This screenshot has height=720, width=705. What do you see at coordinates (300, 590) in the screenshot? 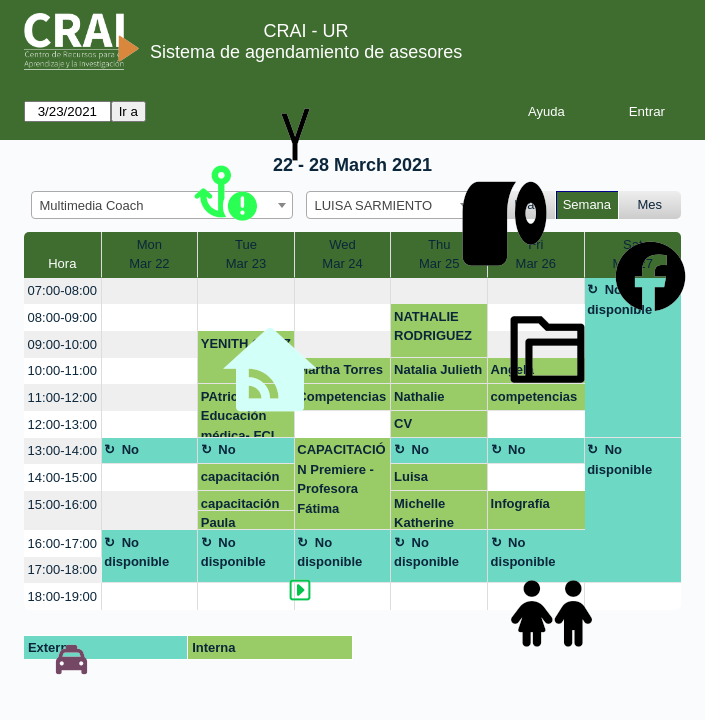
I see `play media or start video` at bounding box center [300, 590].